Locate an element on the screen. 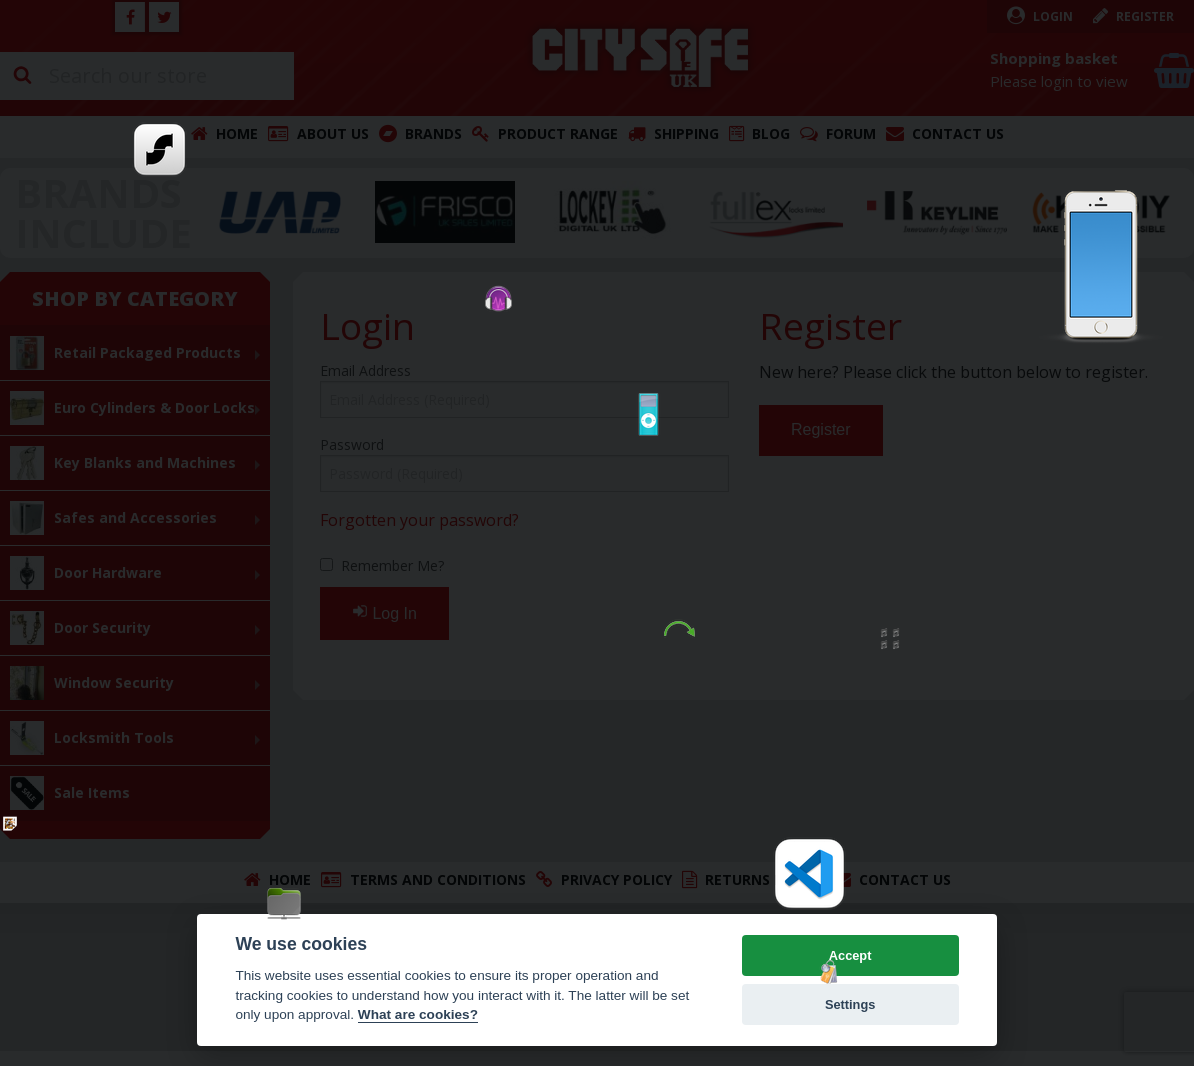  audio output device connected is located at coordinates (498, 298).